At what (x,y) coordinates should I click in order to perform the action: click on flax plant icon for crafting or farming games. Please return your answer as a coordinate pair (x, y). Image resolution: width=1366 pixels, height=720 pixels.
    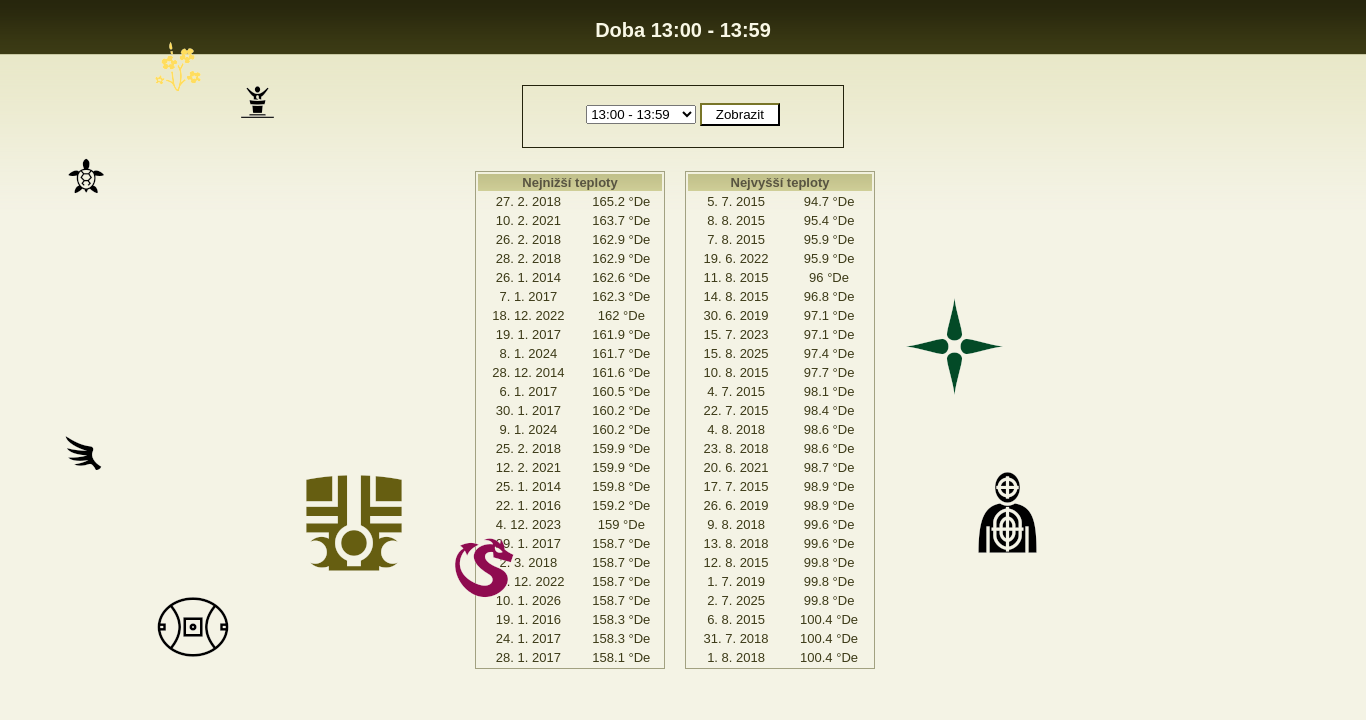
    Looking at the image, I should click on (178, 66).